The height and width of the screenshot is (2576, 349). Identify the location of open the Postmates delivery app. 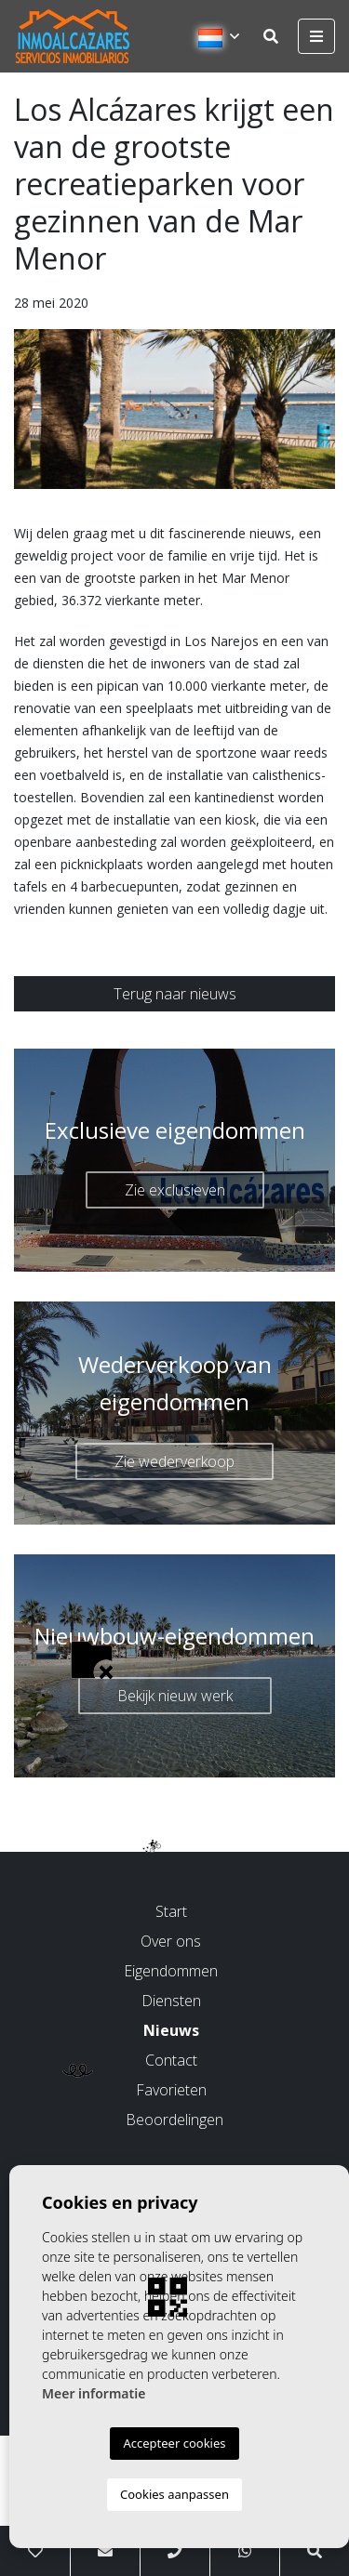
(152, 1846).